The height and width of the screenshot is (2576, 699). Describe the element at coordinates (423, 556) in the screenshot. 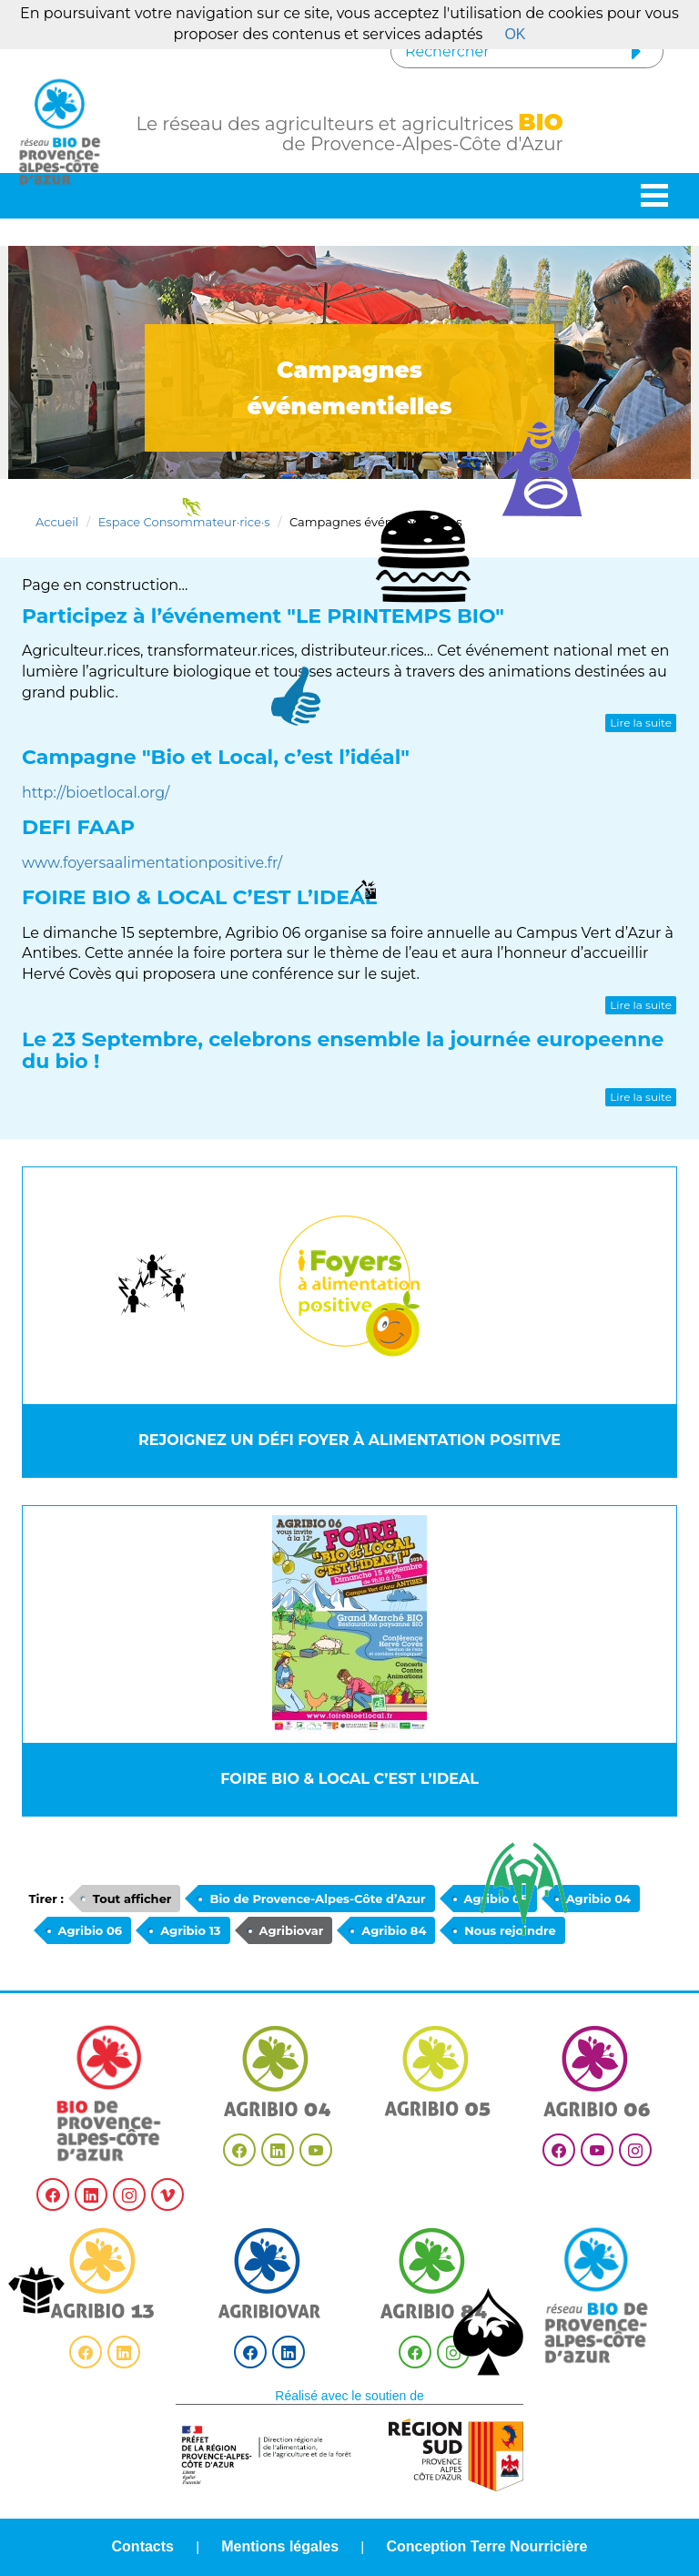

I see `food or restaurant category` at that location.